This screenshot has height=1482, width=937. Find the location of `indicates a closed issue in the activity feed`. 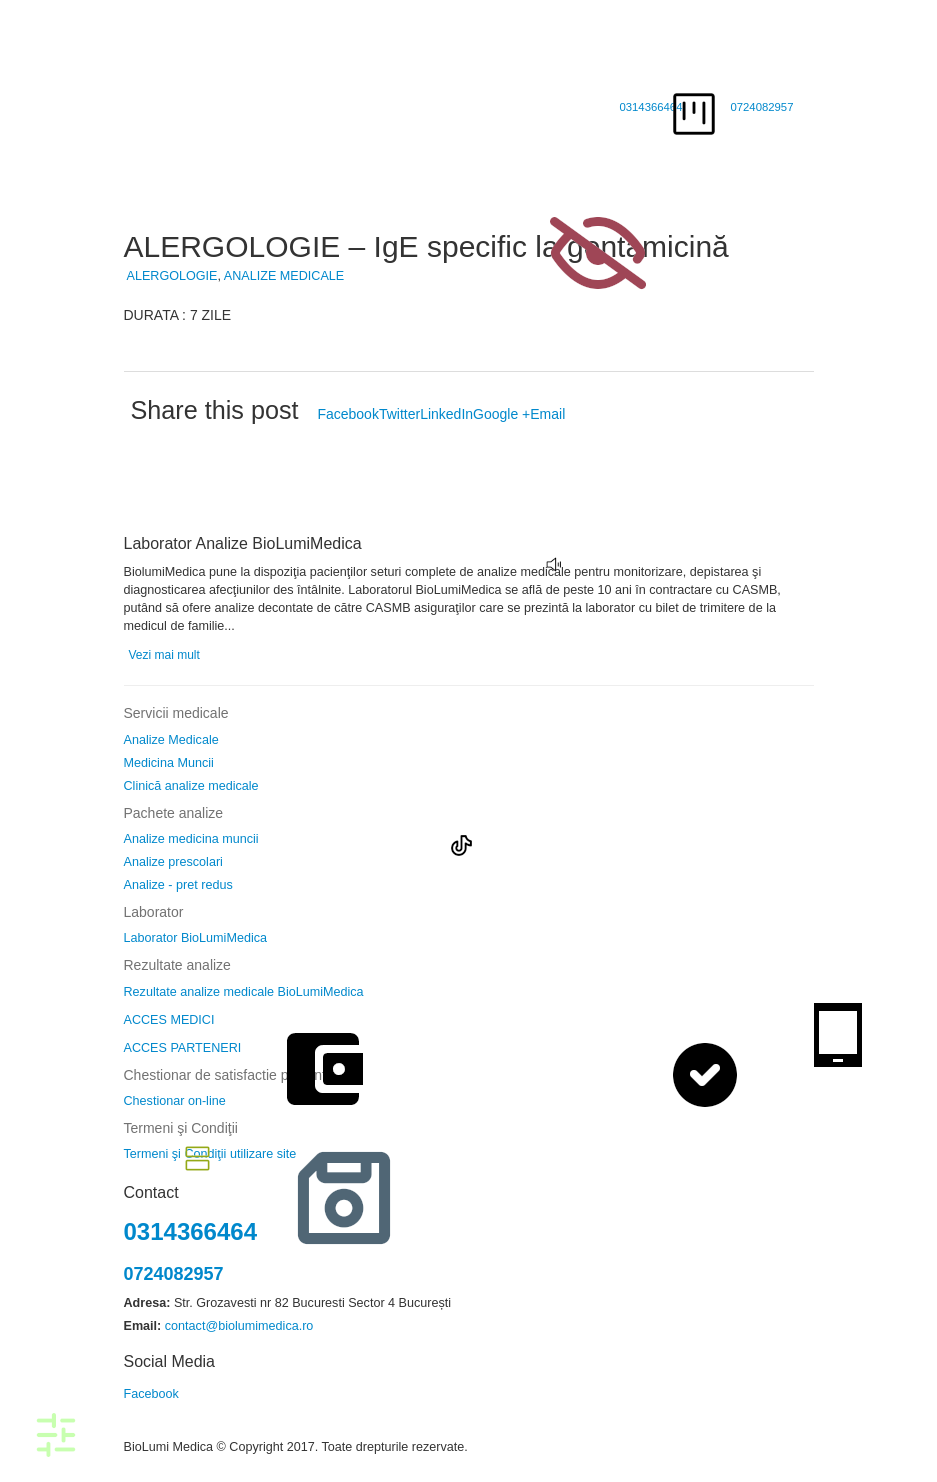

indicates a closed issue in the activity feed is located at coordinates (705, 1075).